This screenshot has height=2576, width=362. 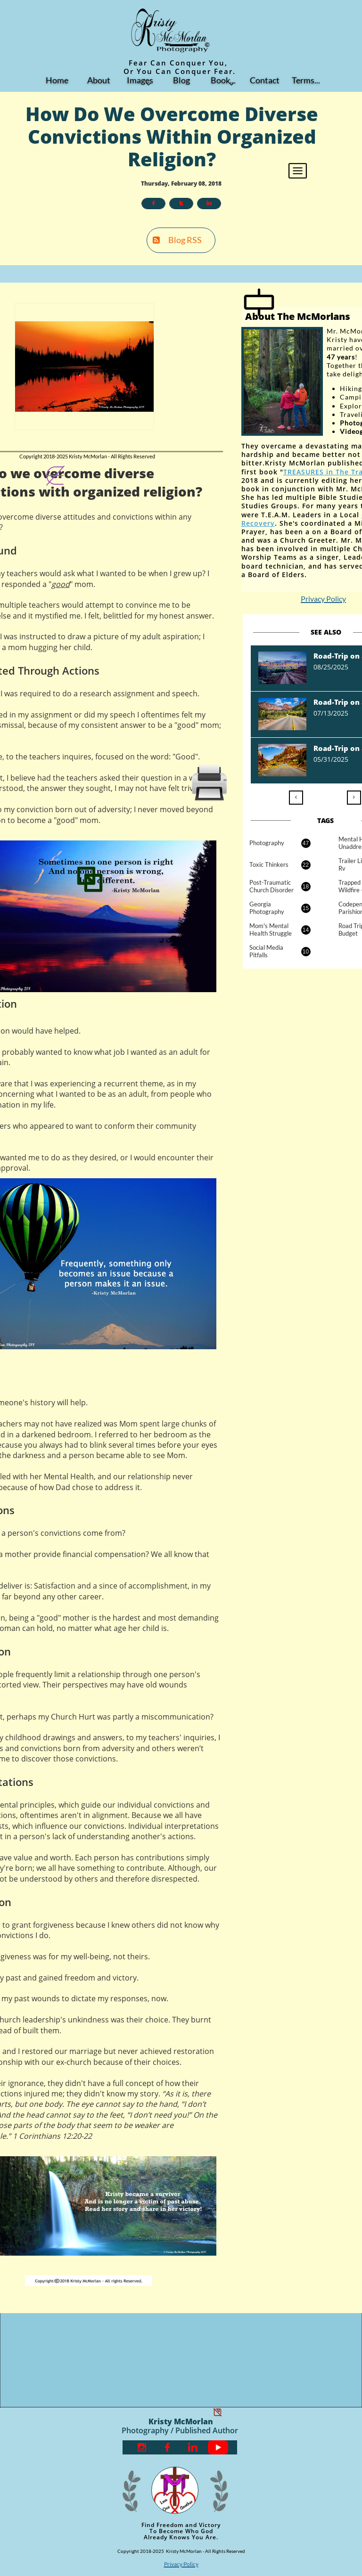 I want to click on album or collection unavailable, so click(x=217, y=2412).